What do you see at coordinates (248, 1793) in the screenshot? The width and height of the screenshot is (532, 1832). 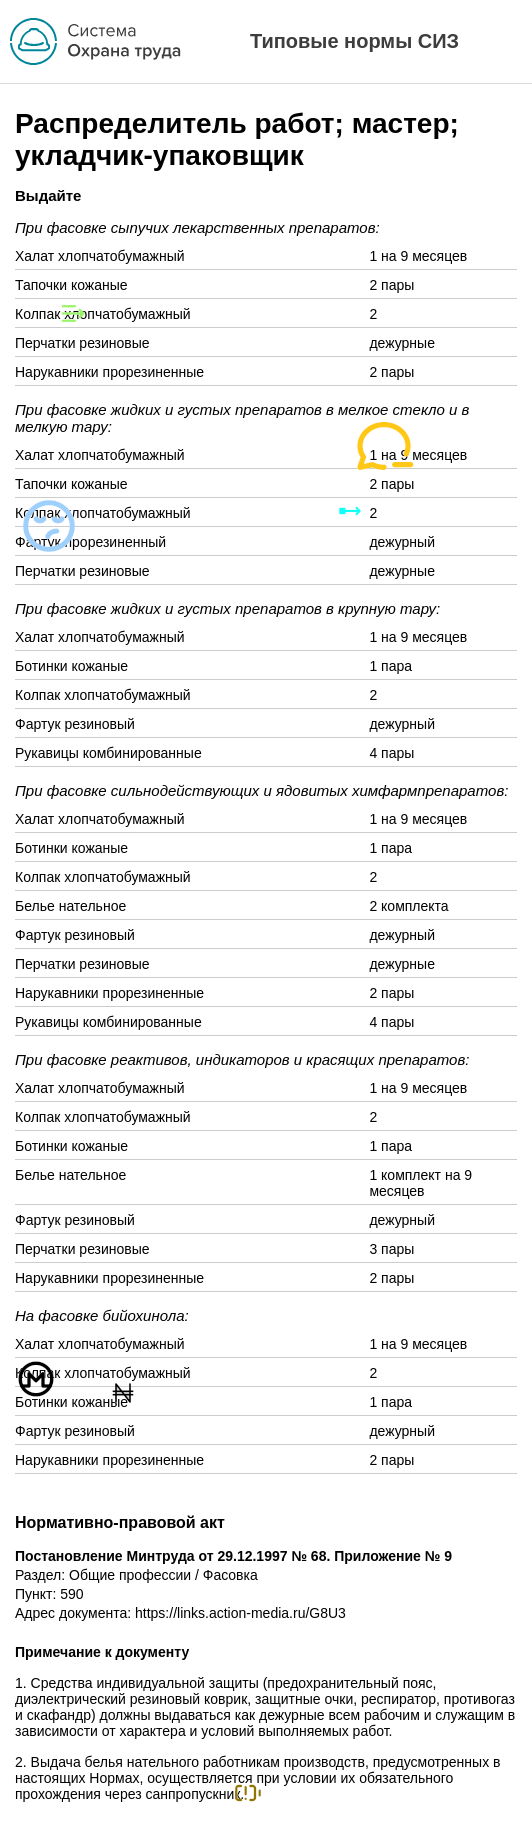 I see `indicates low battery warning` at bounding box center [248, 1793].